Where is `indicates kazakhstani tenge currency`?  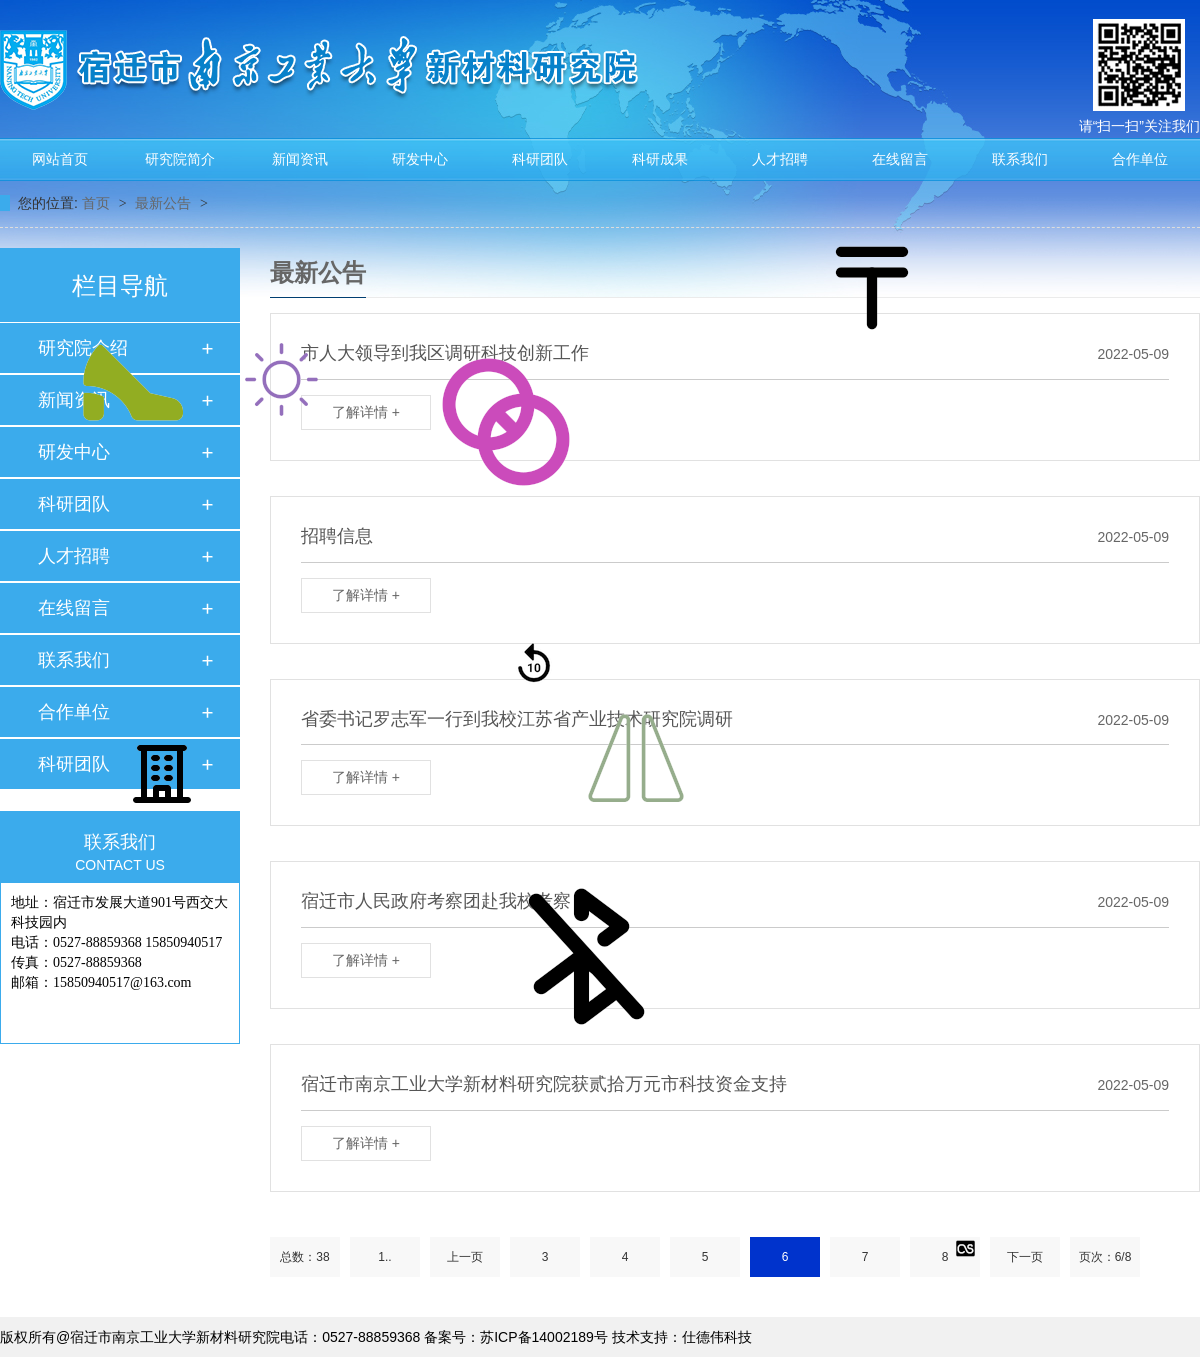
indicates kazakhstani tenge currency is located at coordinates (872, 288).